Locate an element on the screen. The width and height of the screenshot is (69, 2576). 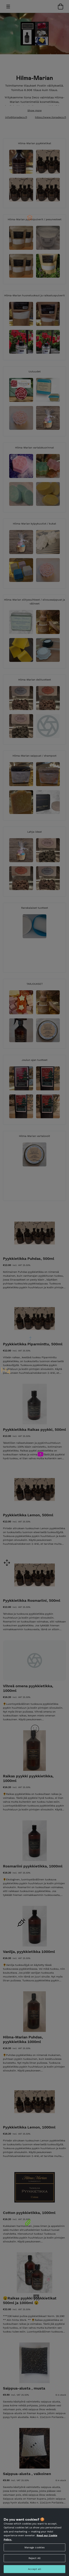
expand content in all directions is located at coordinates (7, 1563).